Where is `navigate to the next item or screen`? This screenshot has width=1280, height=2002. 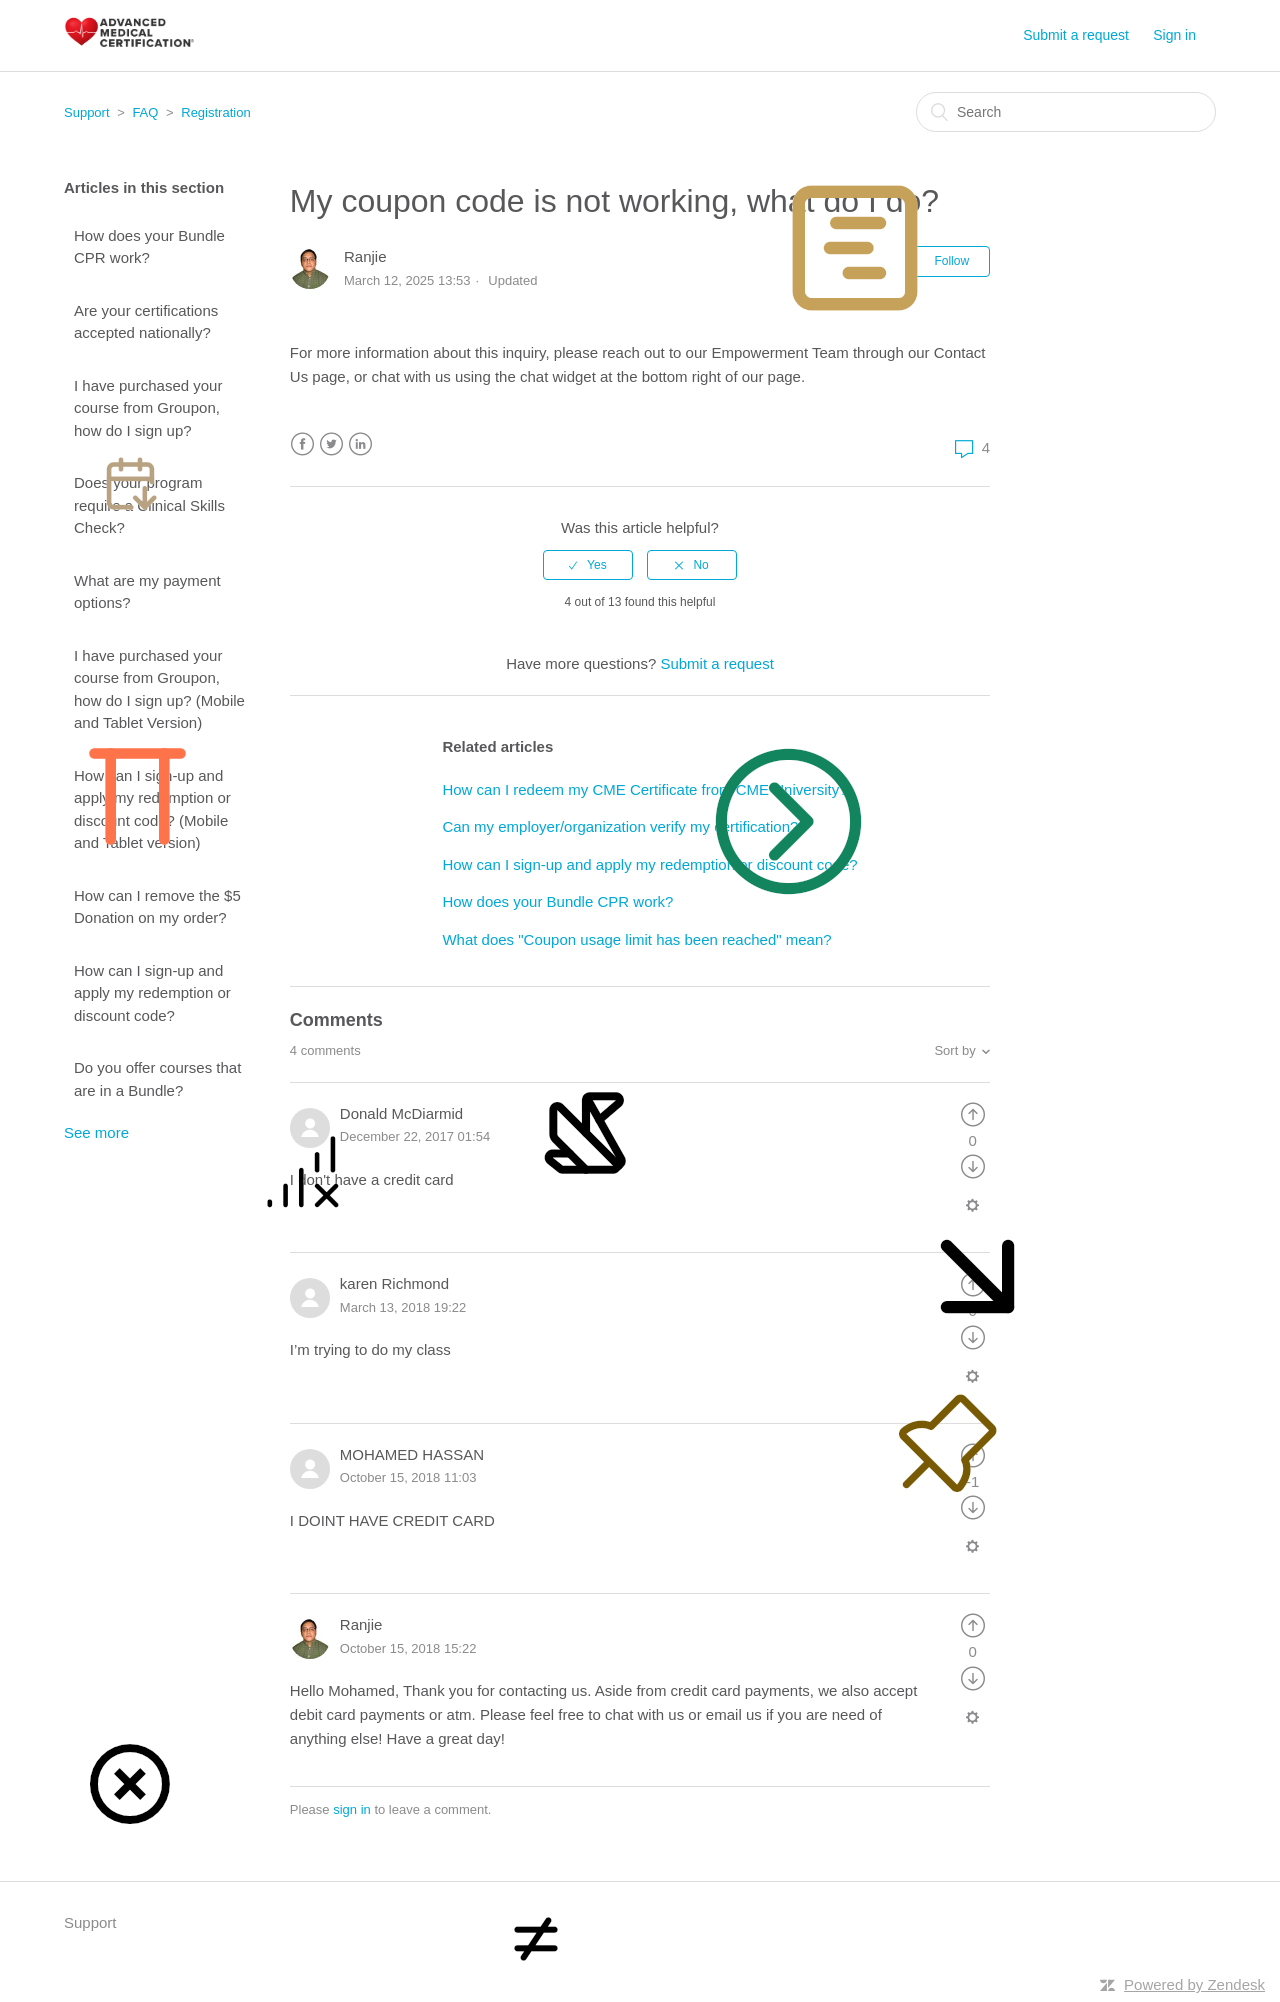 navigate to the next item or screen is located at coordinates (788, 821).